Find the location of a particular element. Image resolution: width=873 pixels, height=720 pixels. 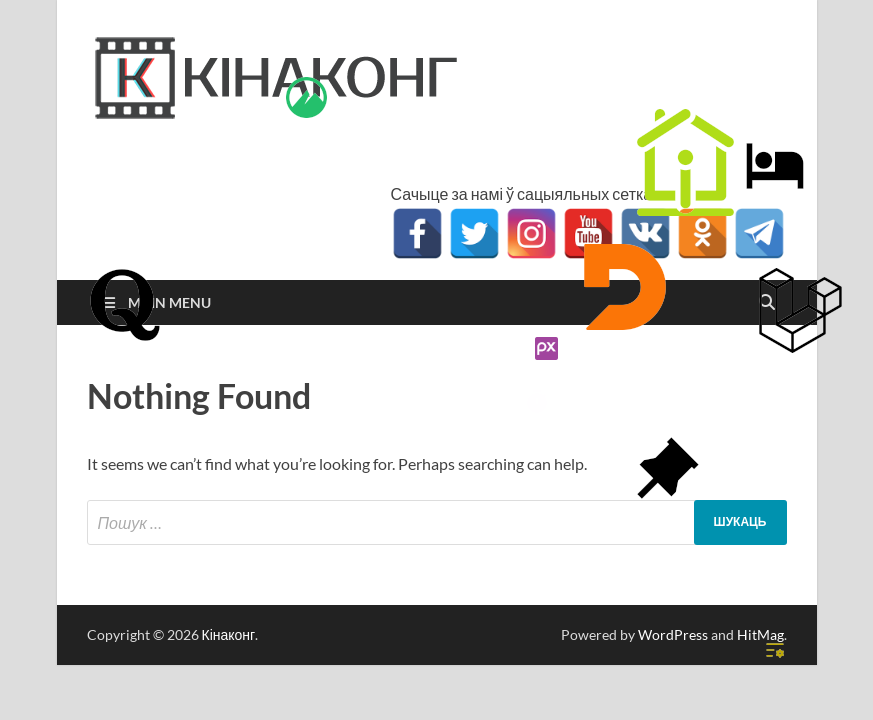

start or set a timer is located at coordinates (537, 402).